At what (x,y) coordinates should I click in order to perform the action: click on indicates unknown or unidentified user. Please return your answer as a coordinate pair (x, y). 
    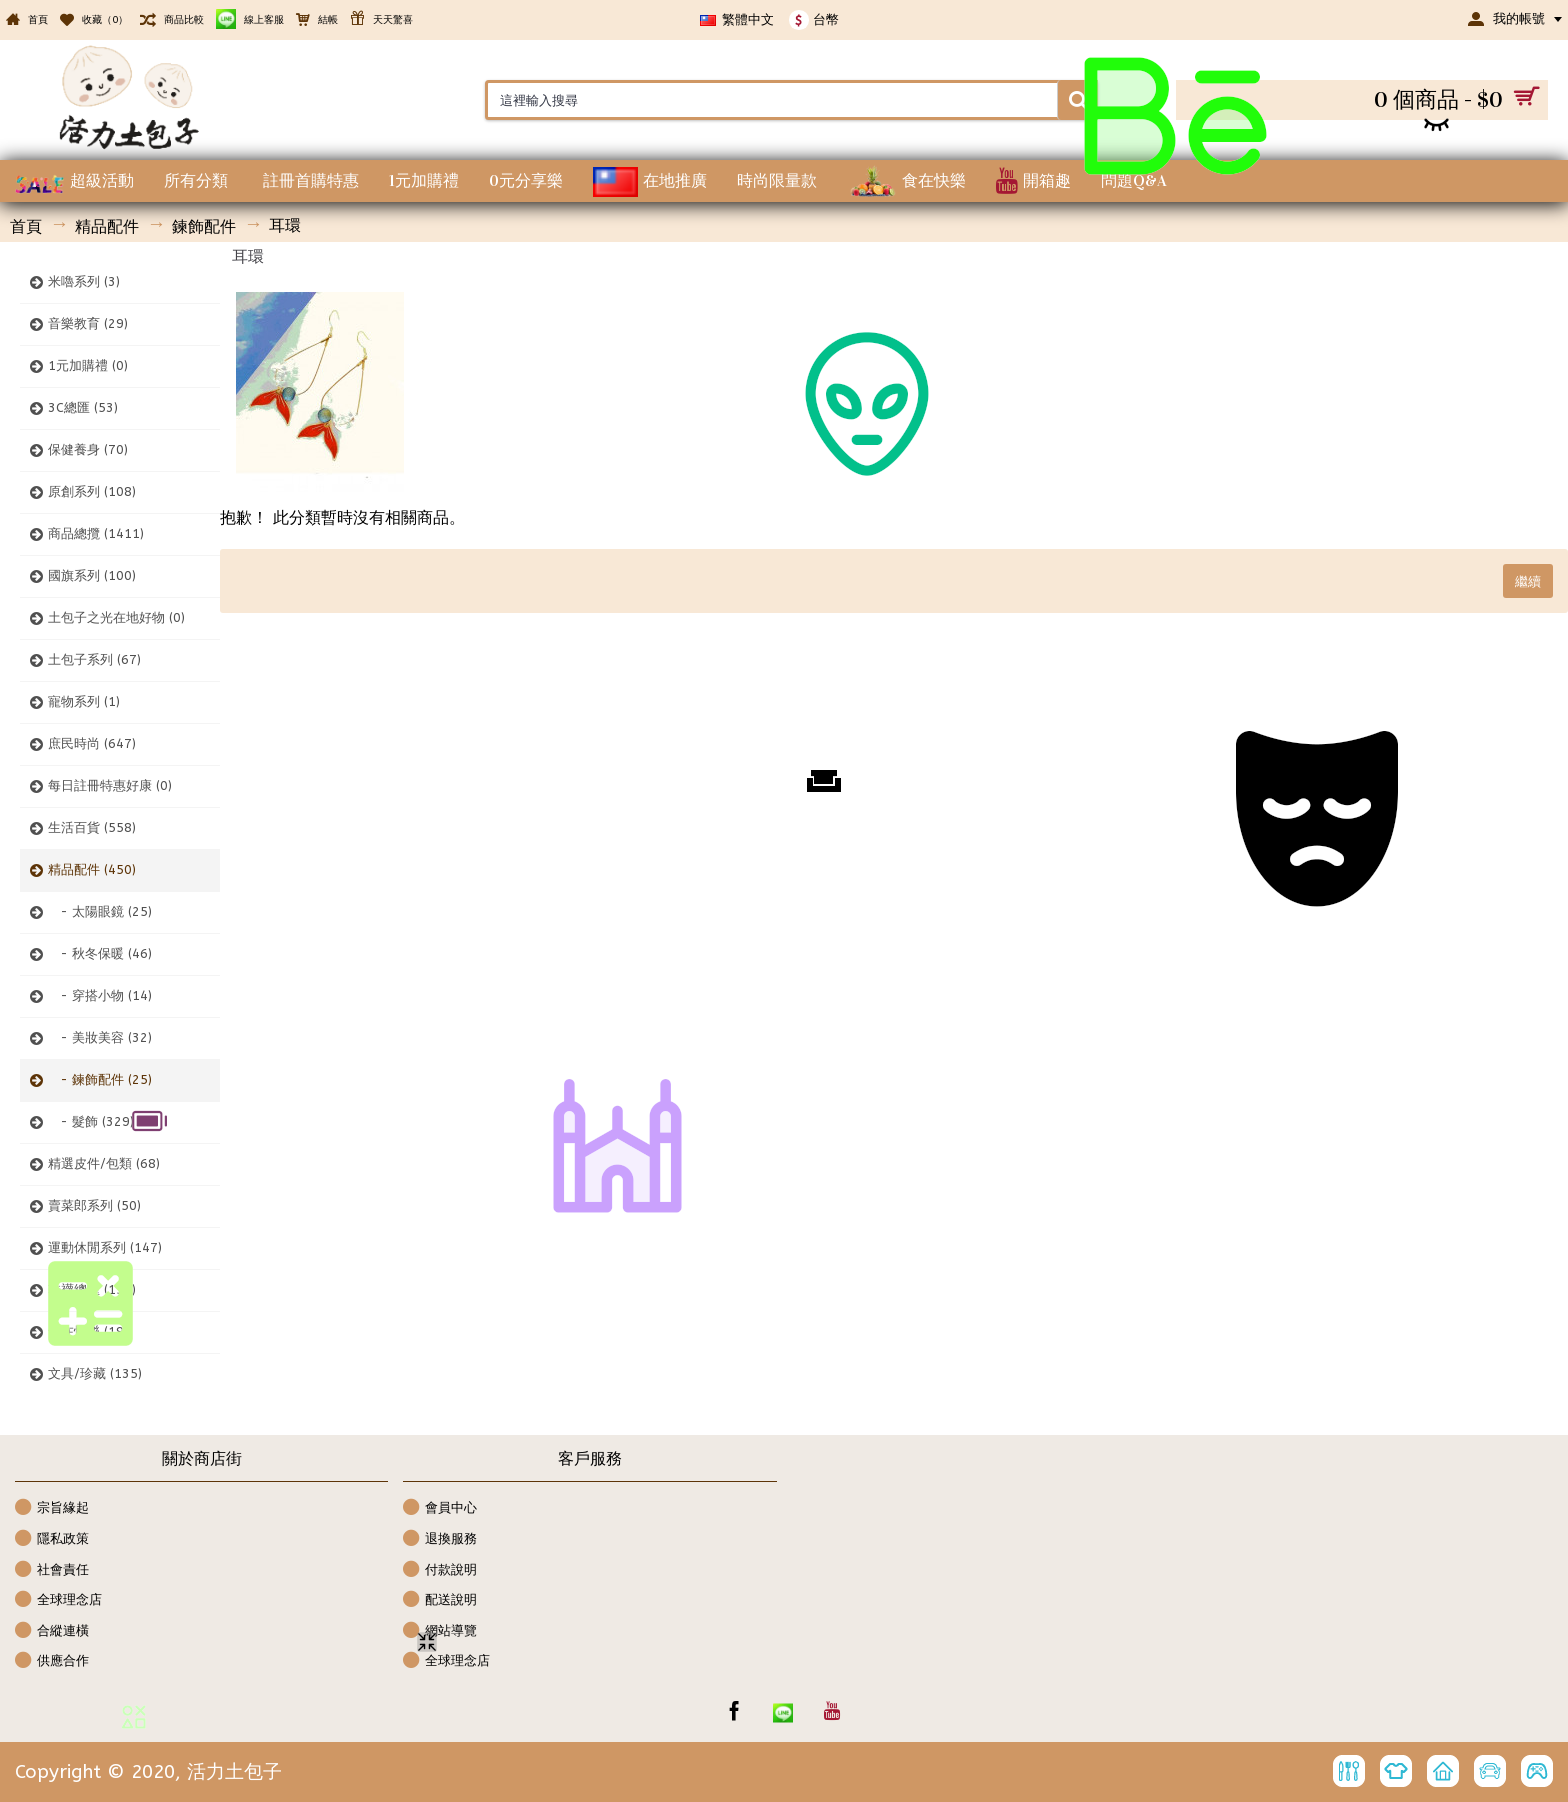
    Looking at the image, I should click on (867, 404).